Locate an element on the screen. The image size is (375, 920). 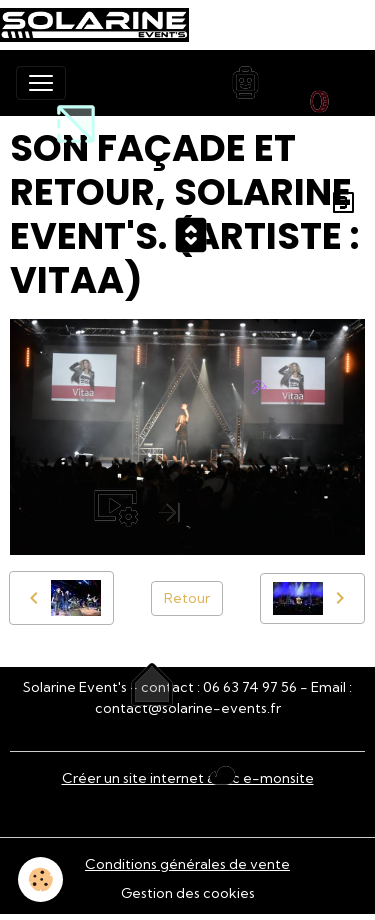
access elevator controls or floor selection is located at coordinates (191, 235).